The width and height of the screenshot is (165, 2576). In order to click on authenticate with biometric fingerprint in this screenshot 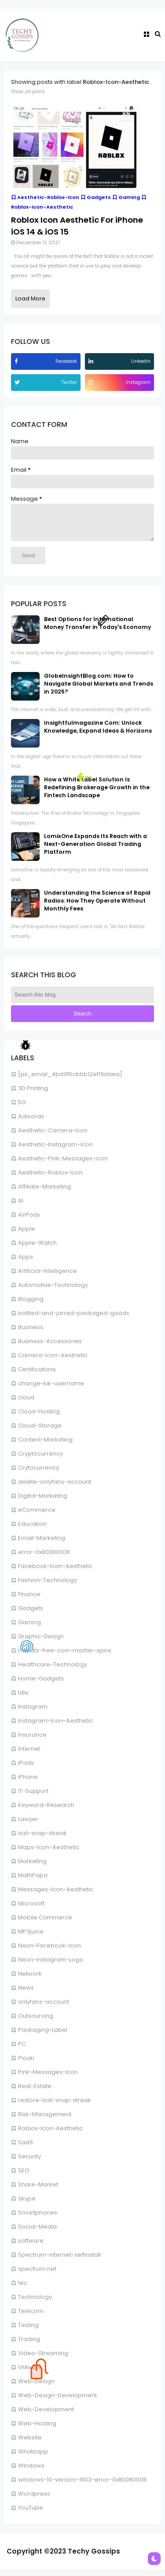, I will do `click(27, 1647)`.